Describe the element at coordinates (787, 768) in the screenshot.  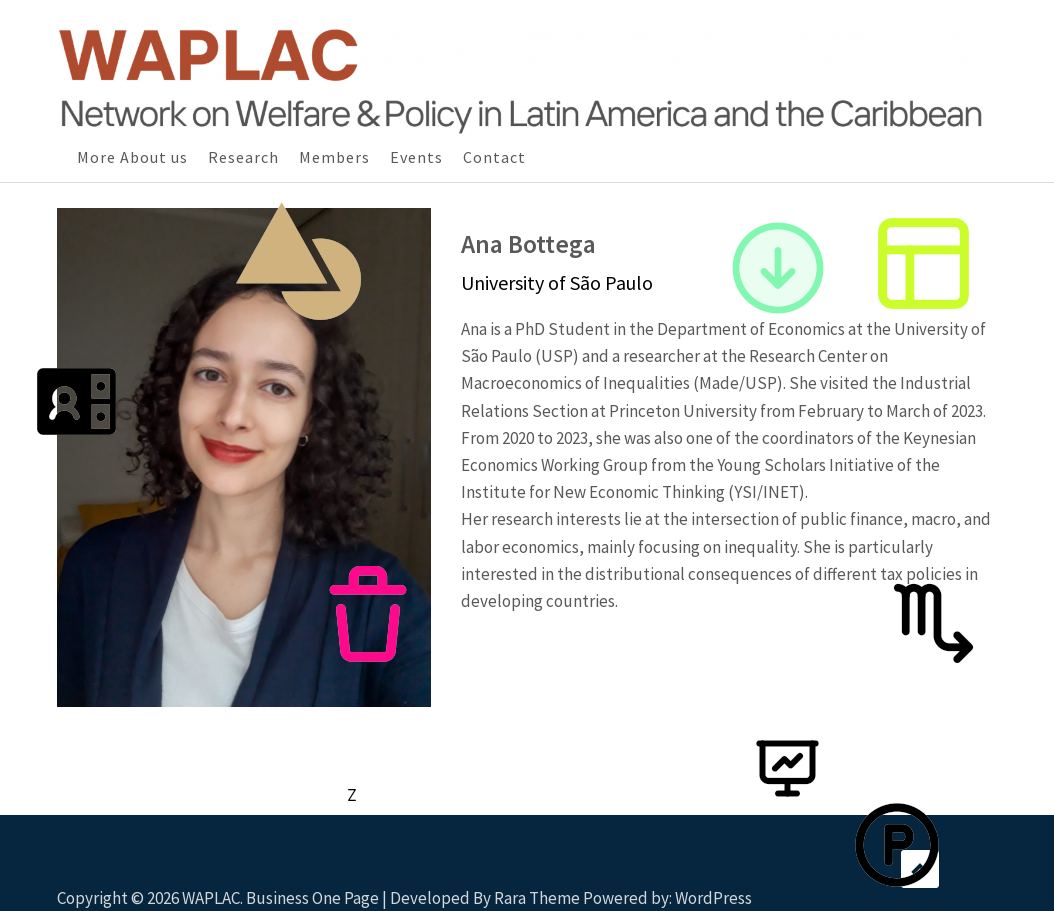
I see `start or view a presentation` at that location.